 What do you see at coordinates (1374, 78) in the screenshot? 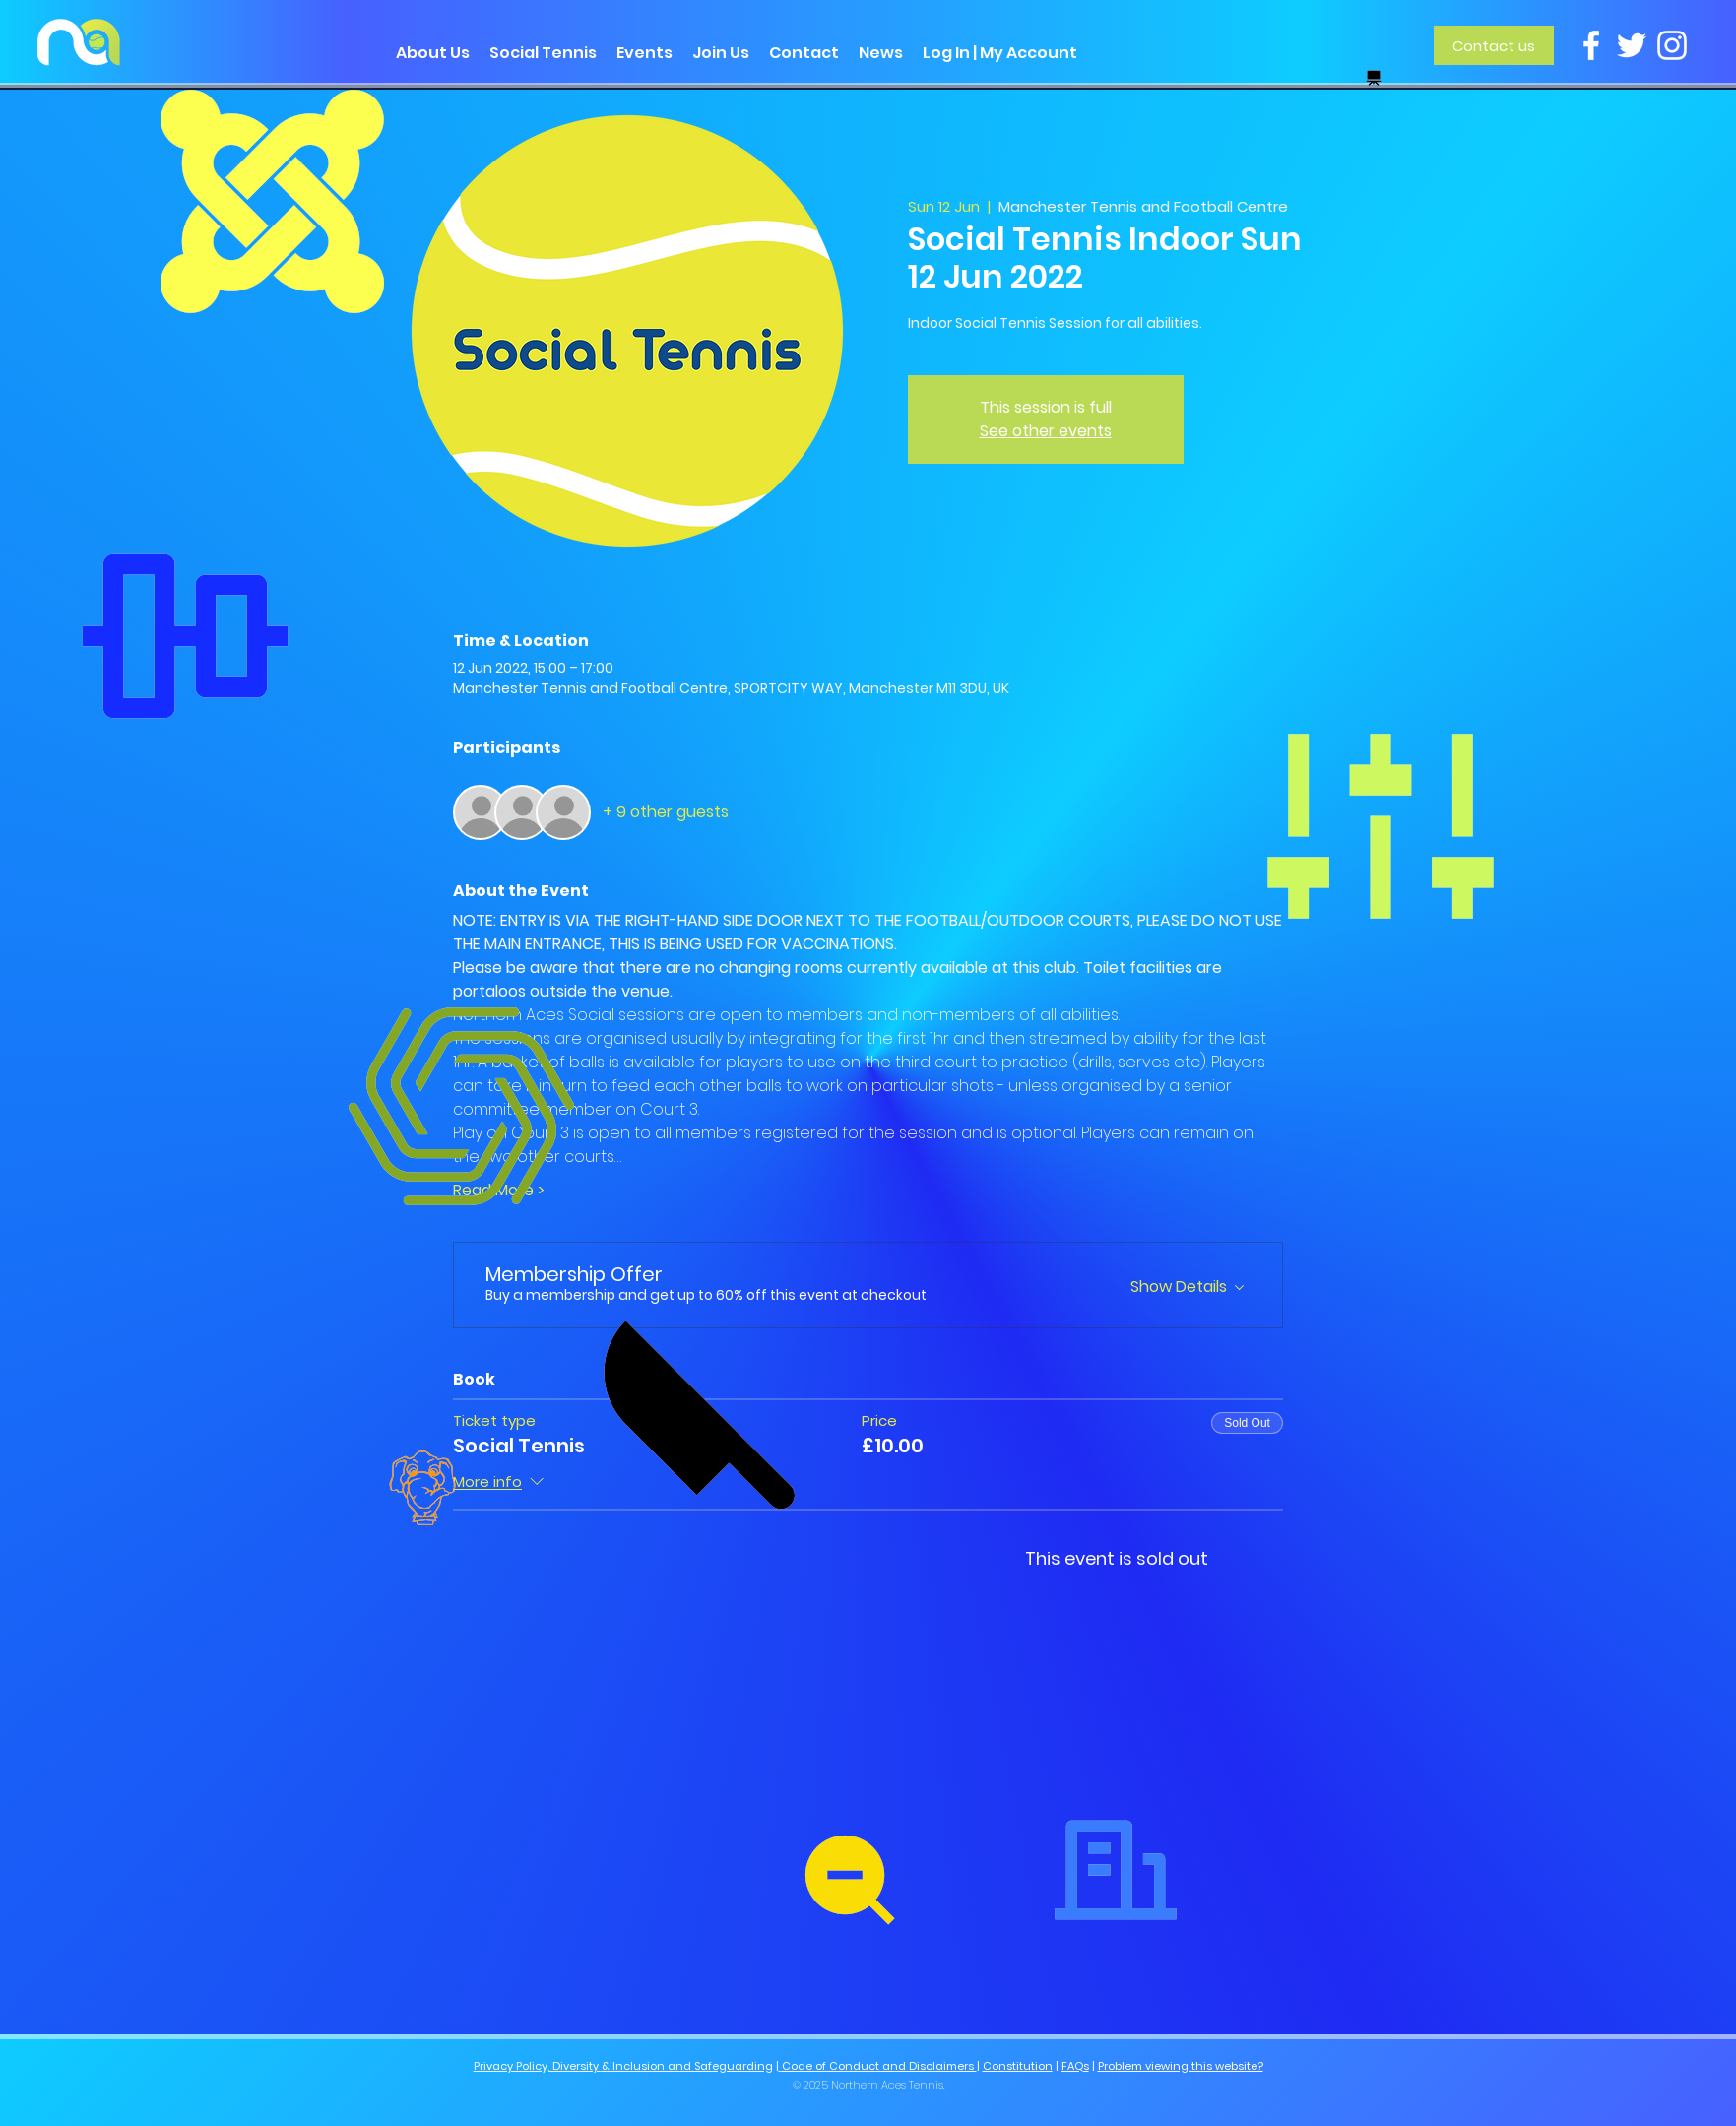
I see `open artboard or canvas workspace` at bounding box center [1374, 78].